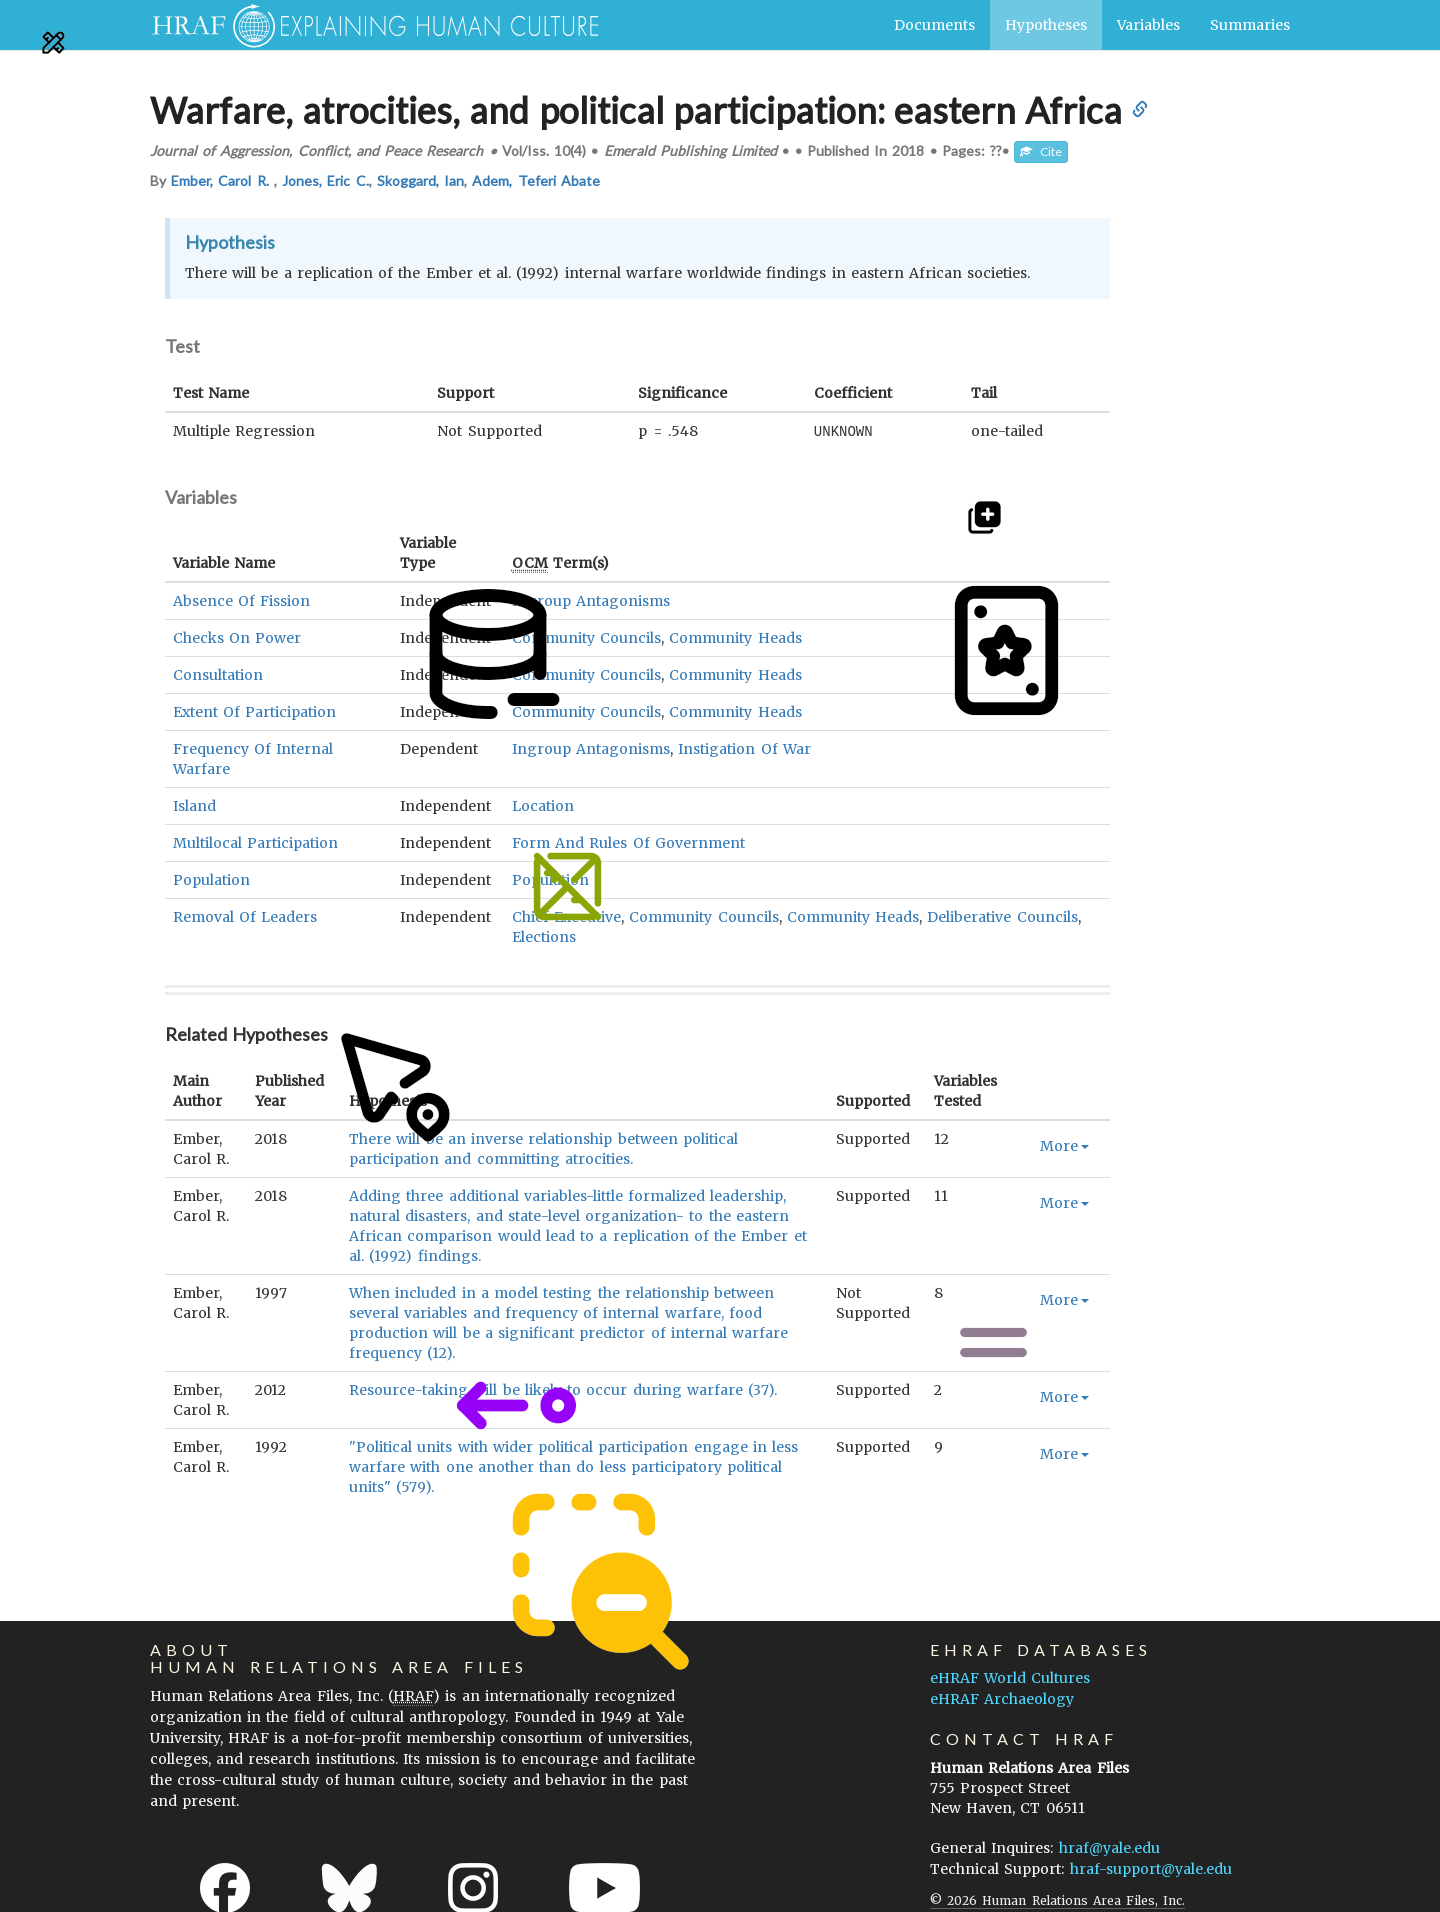 Image resolution: width=1440 pixels, height=1912 pixels. Describe the element at coordinates (390, 1082) in the screenshot. I see `pin cursor location on map` at that location.